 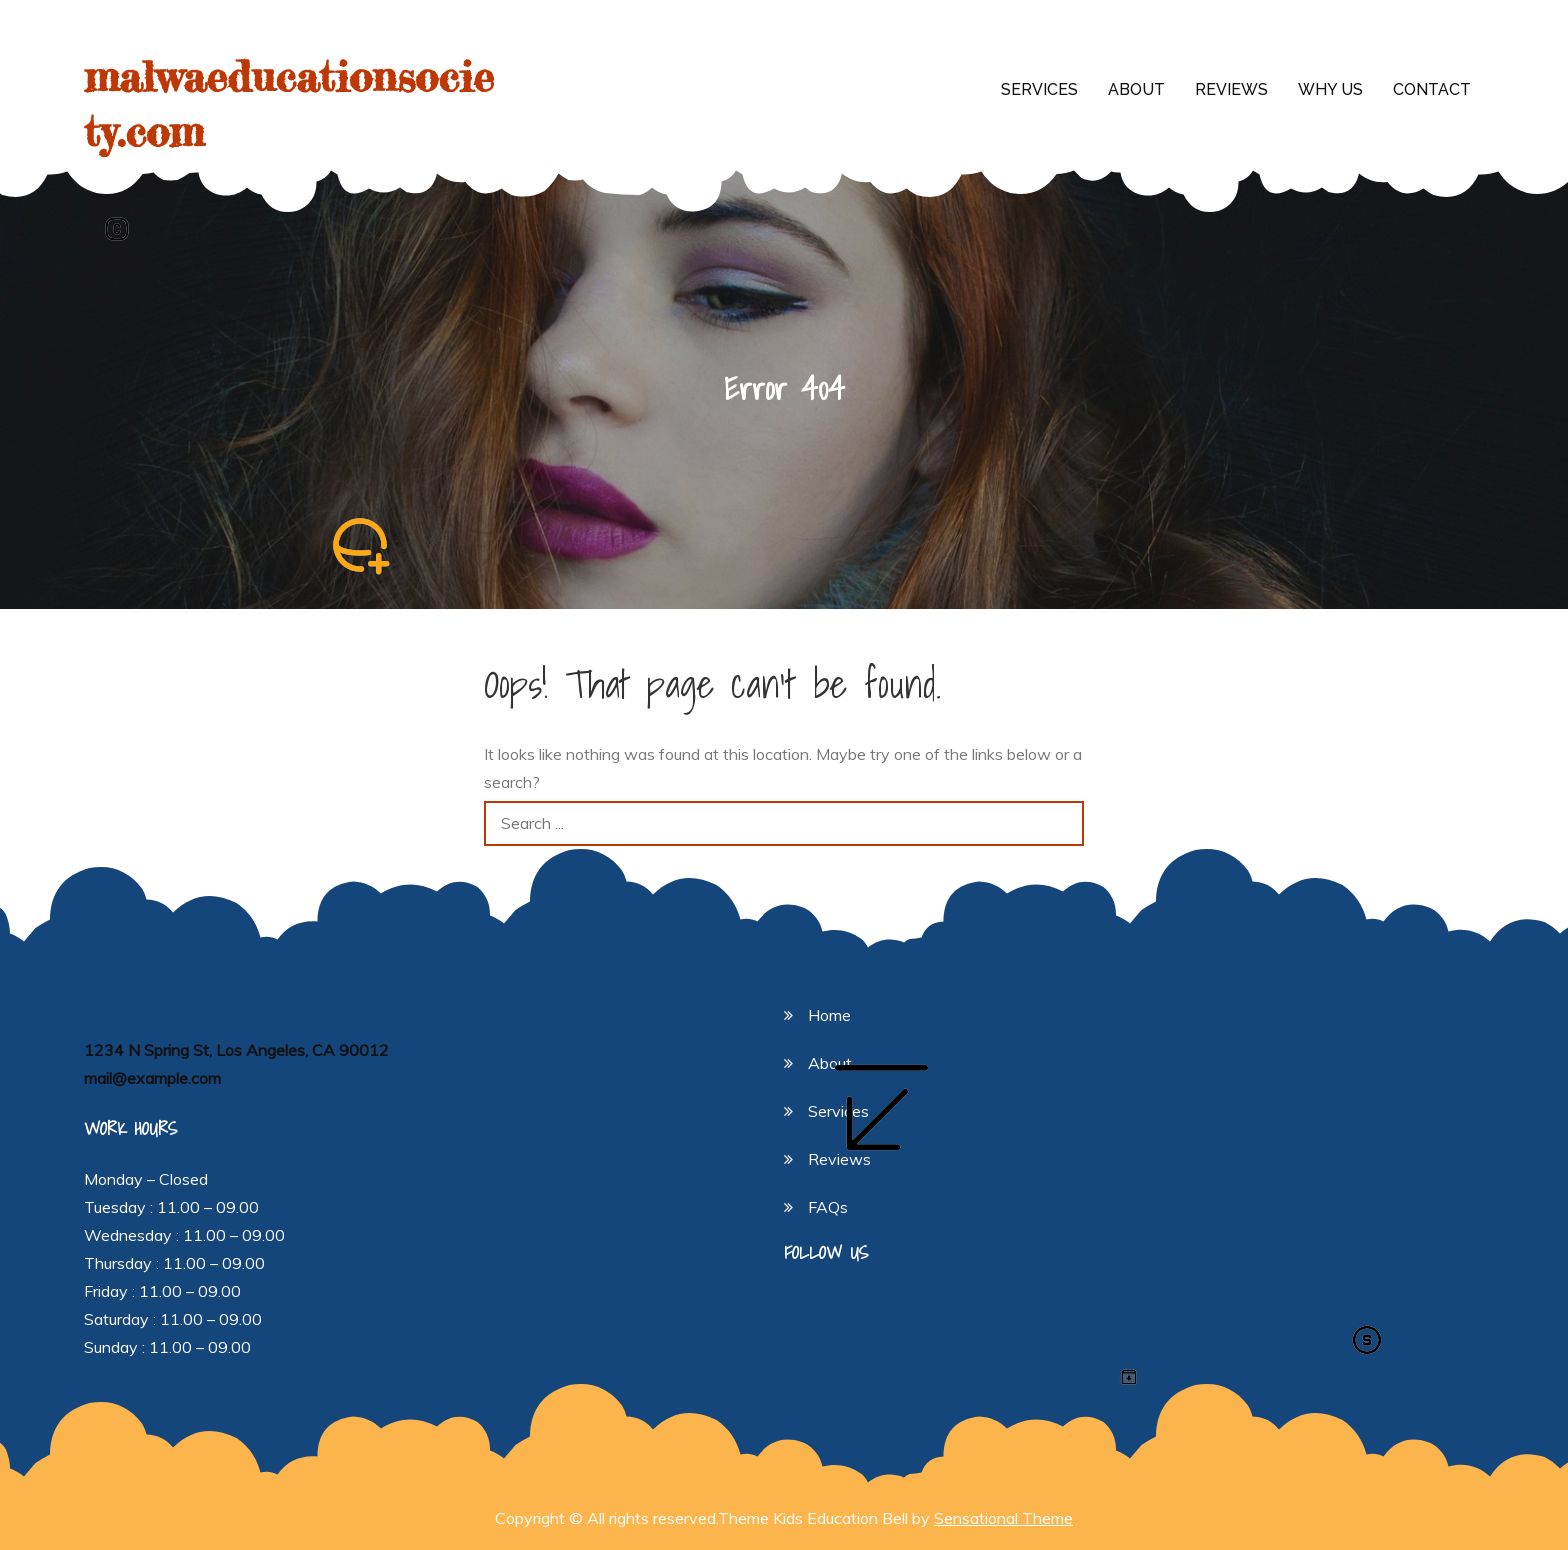 What do you see at coordinates (1129, 1377) in the screenshot?
I see `archive selected items` at bounding box center [1129, 1377].